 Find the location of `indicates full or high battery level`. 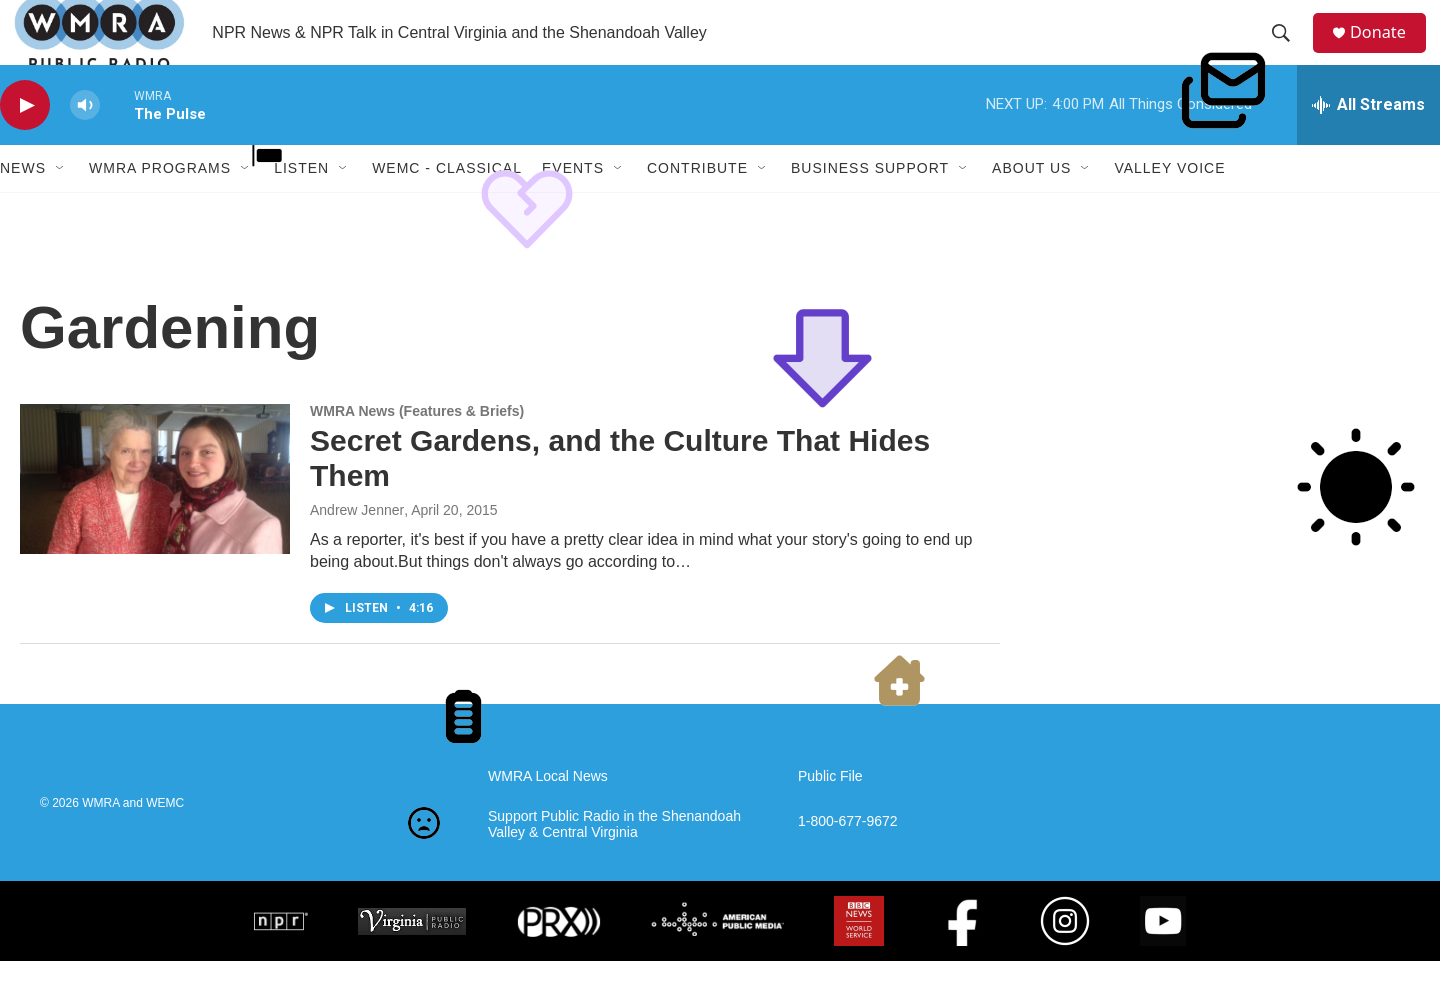

indicates full or high battery level is located at coordinates (463, 716).